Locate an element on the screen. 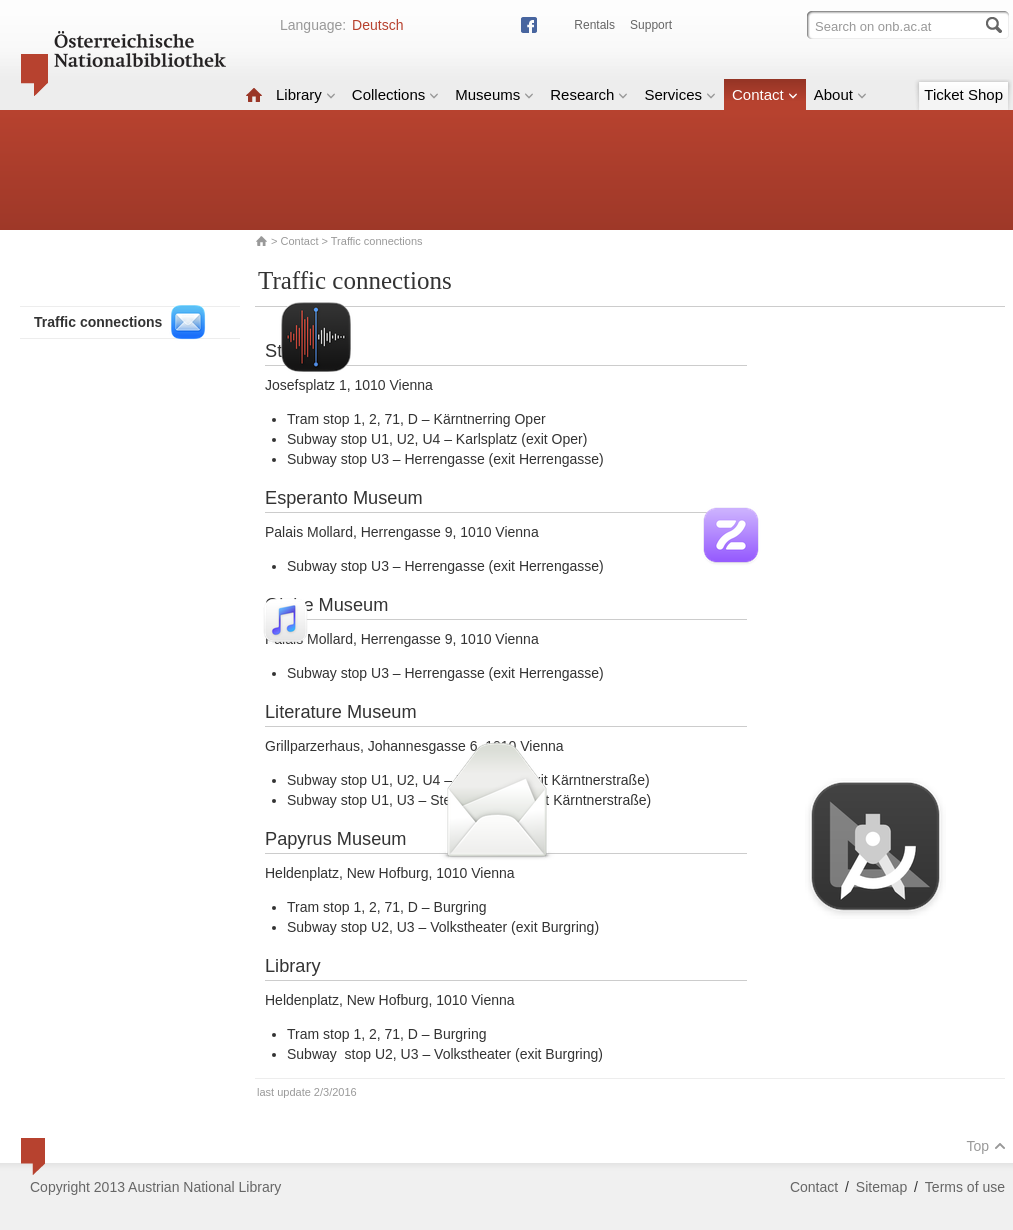  open zen browser (twilight theme) is located at coordinates (731, 535).